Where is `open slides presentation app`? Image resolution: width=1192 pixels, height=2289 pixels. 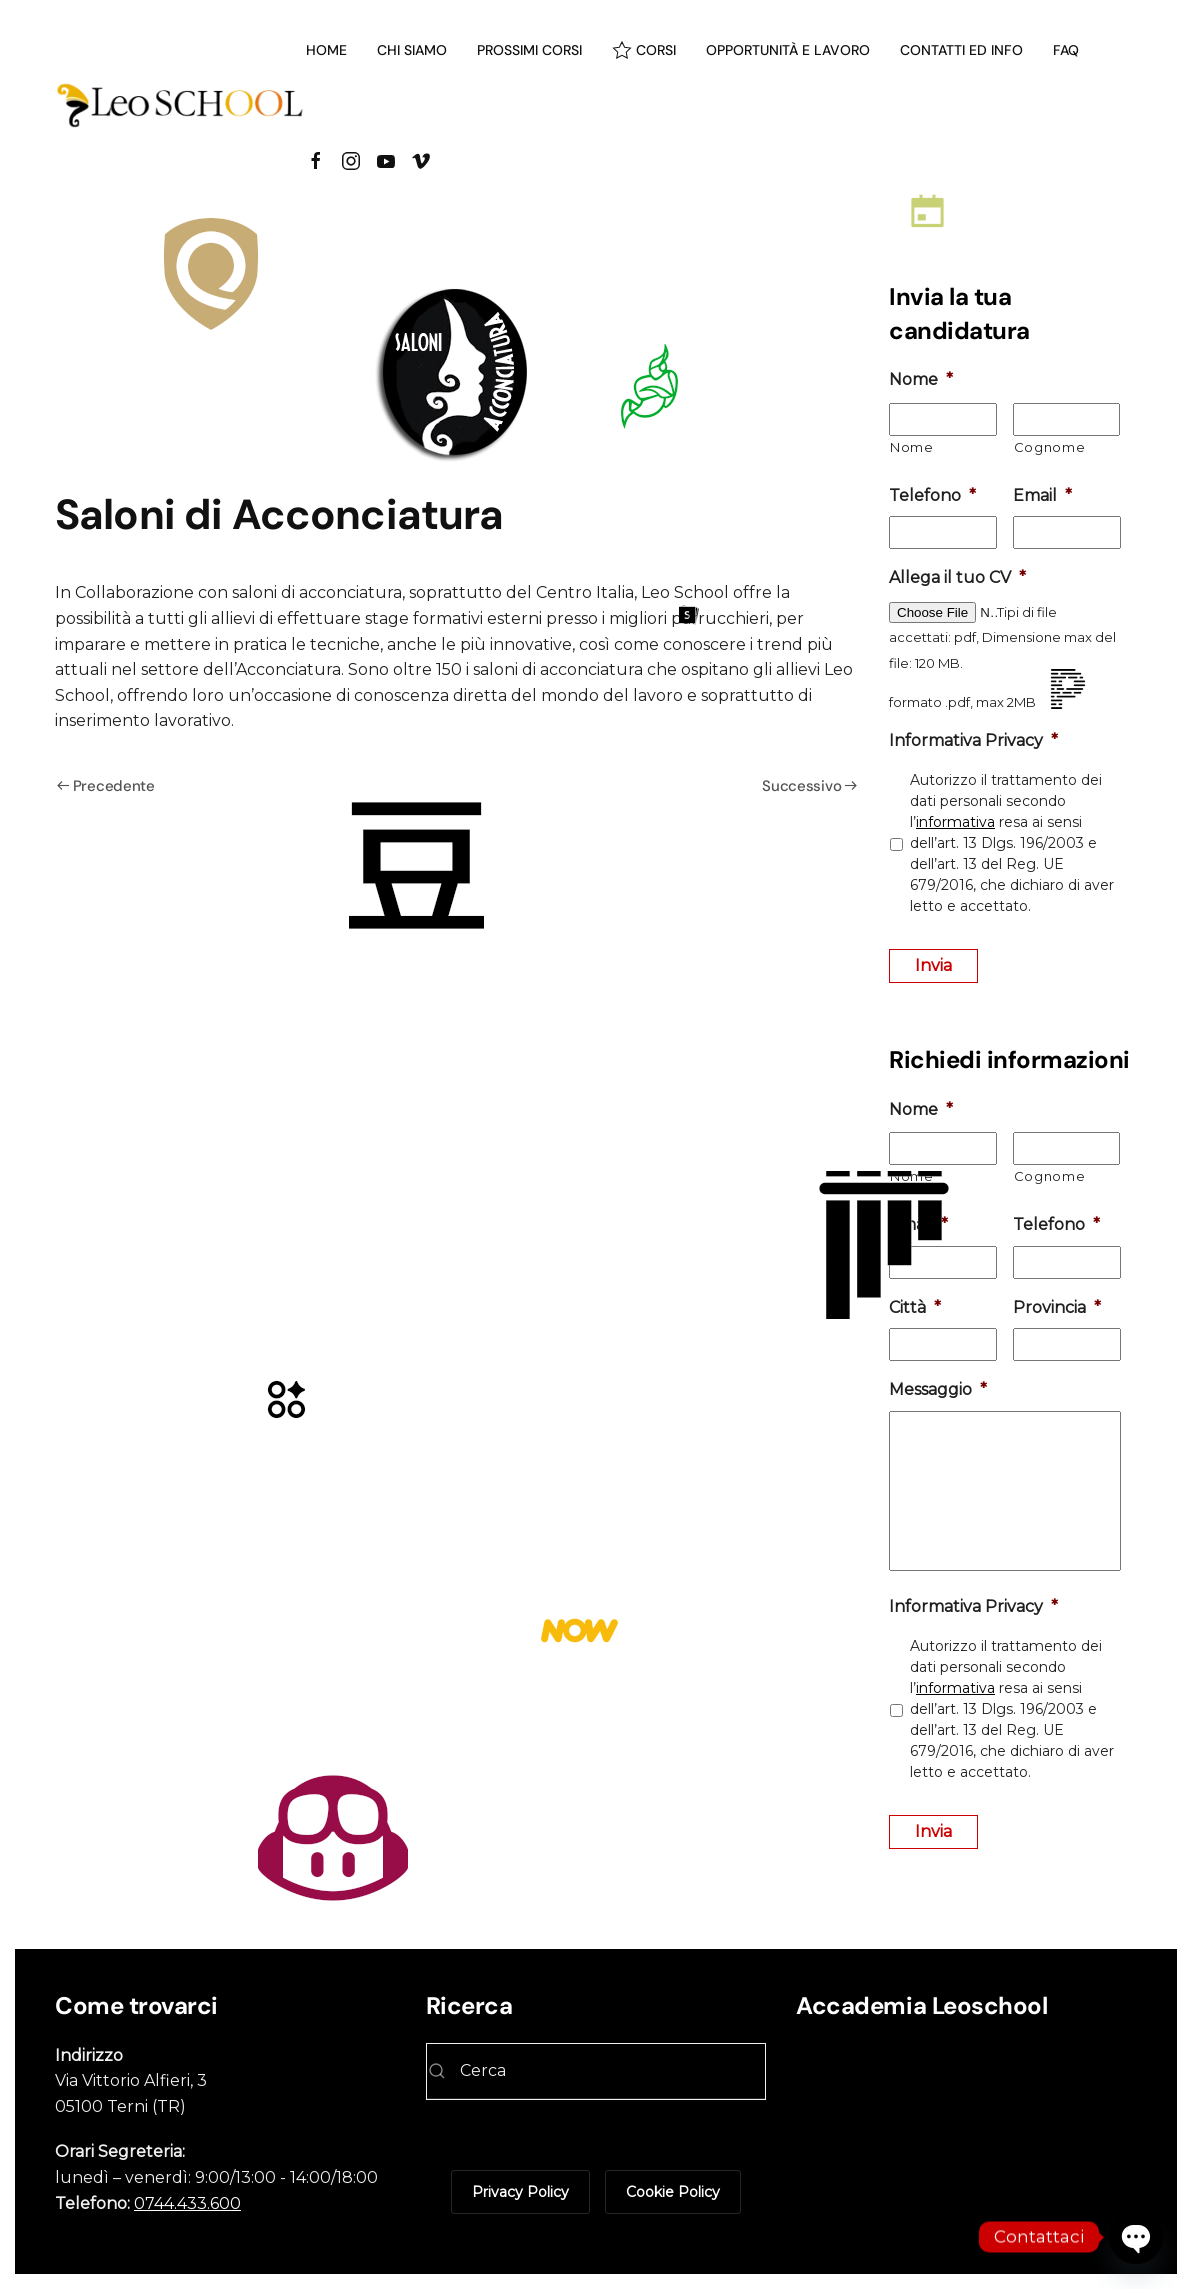 open slides presentation app is located at coordinates (689, 615).